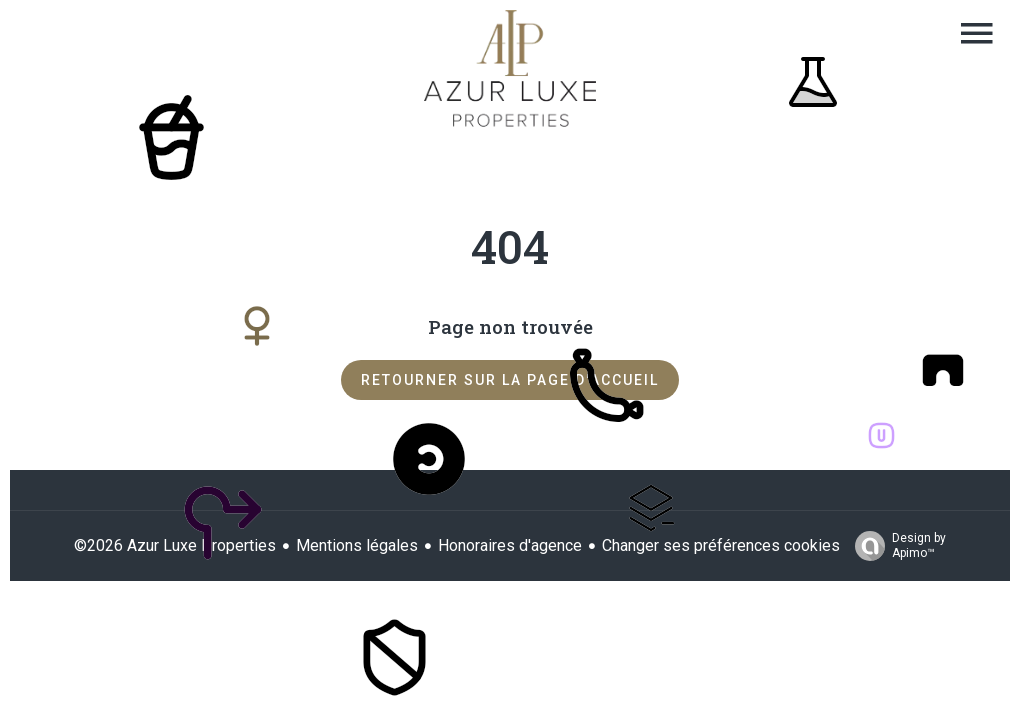 The width and height of the screenshot is (1020, 720). What do you see at coordinates (171, 139) in the screenshot?
I see `order bubble tea or drinks` at bounding box center [171, 139].